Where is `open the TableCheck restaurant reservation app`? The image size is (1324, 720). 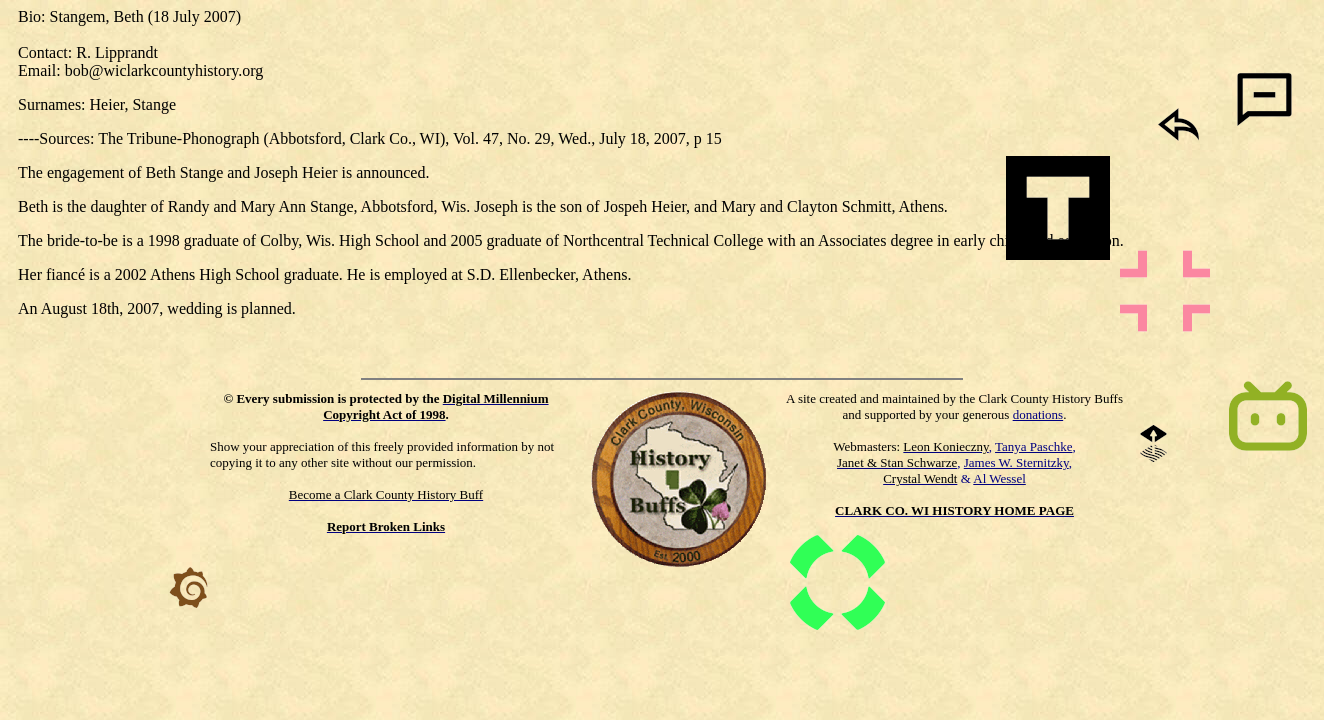 open the TableCheck restaurant reservation app is located at coordinates (837, 582).